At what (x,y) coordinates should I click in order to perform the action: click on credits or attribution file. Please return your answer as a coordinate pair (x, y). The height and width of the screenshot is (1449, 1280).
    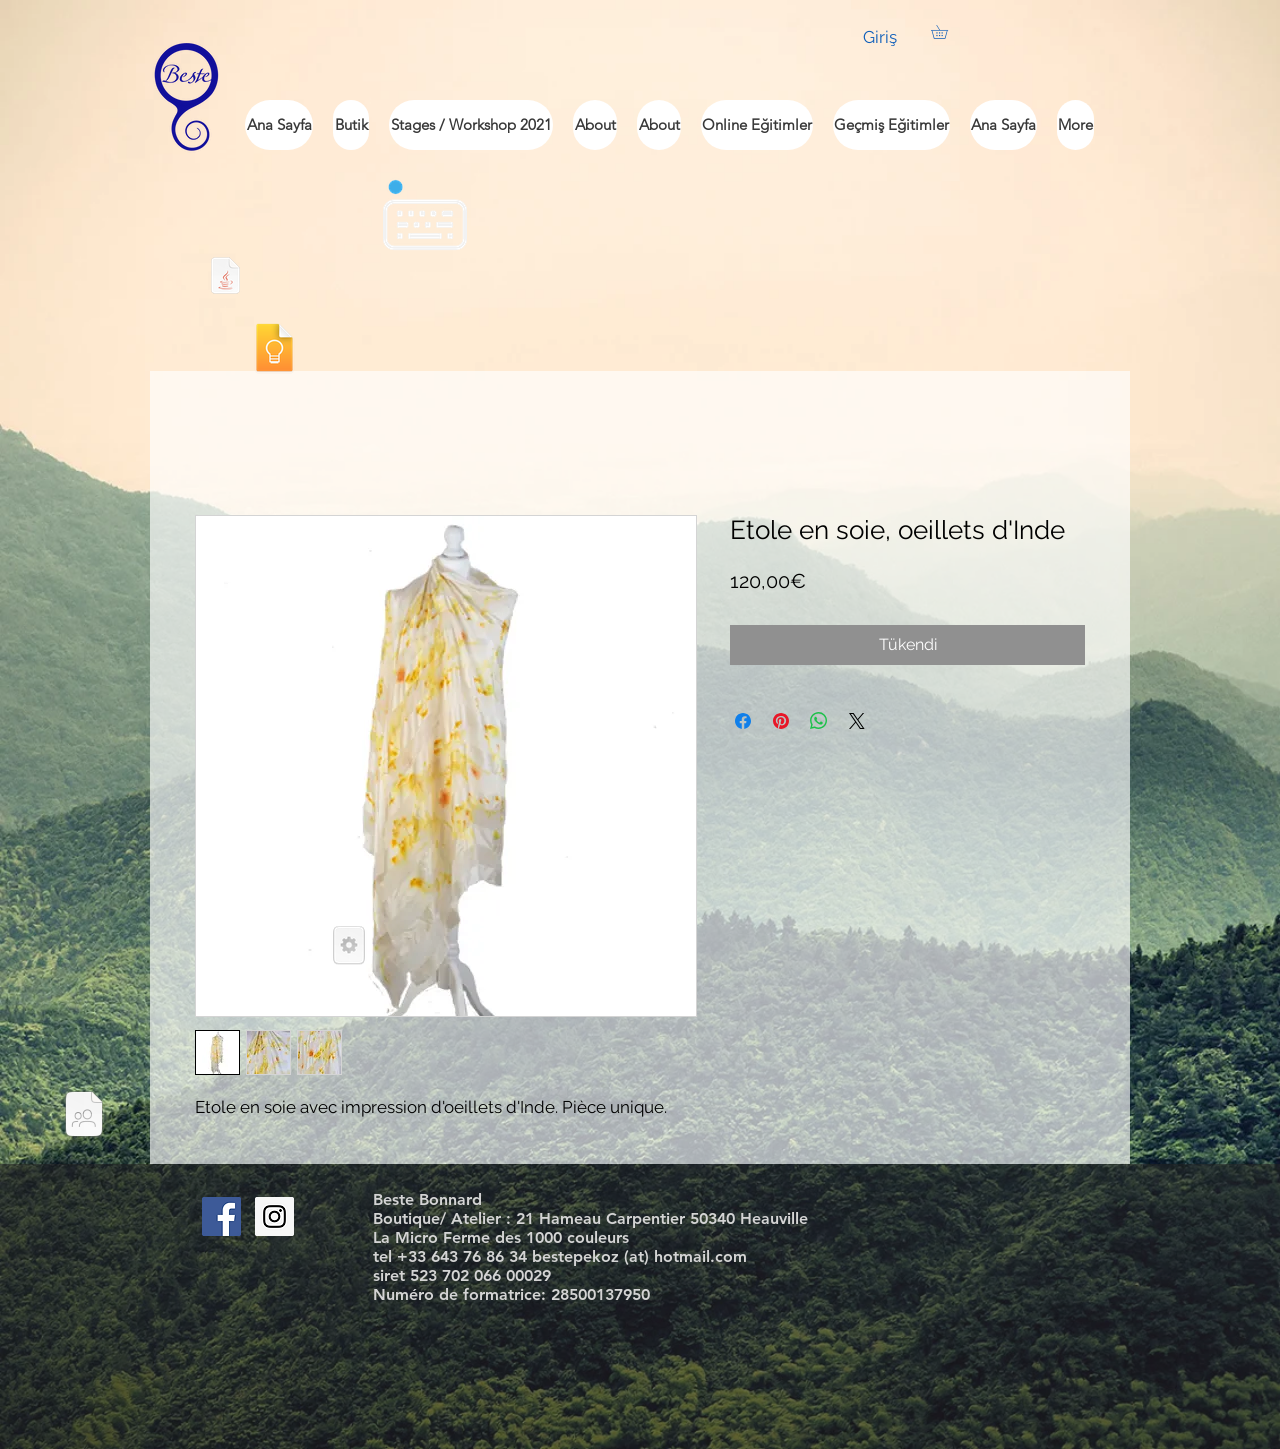
    Looking at the image, I should click on (84, 1114).